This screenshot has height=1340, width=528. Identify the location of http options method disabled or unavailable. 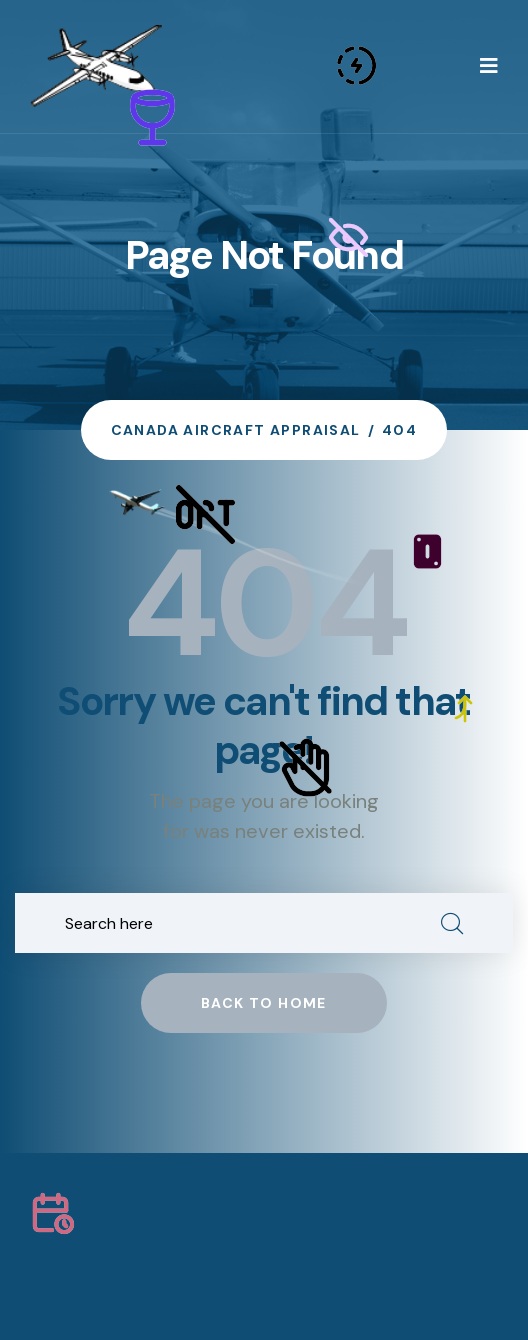
(205, 514).